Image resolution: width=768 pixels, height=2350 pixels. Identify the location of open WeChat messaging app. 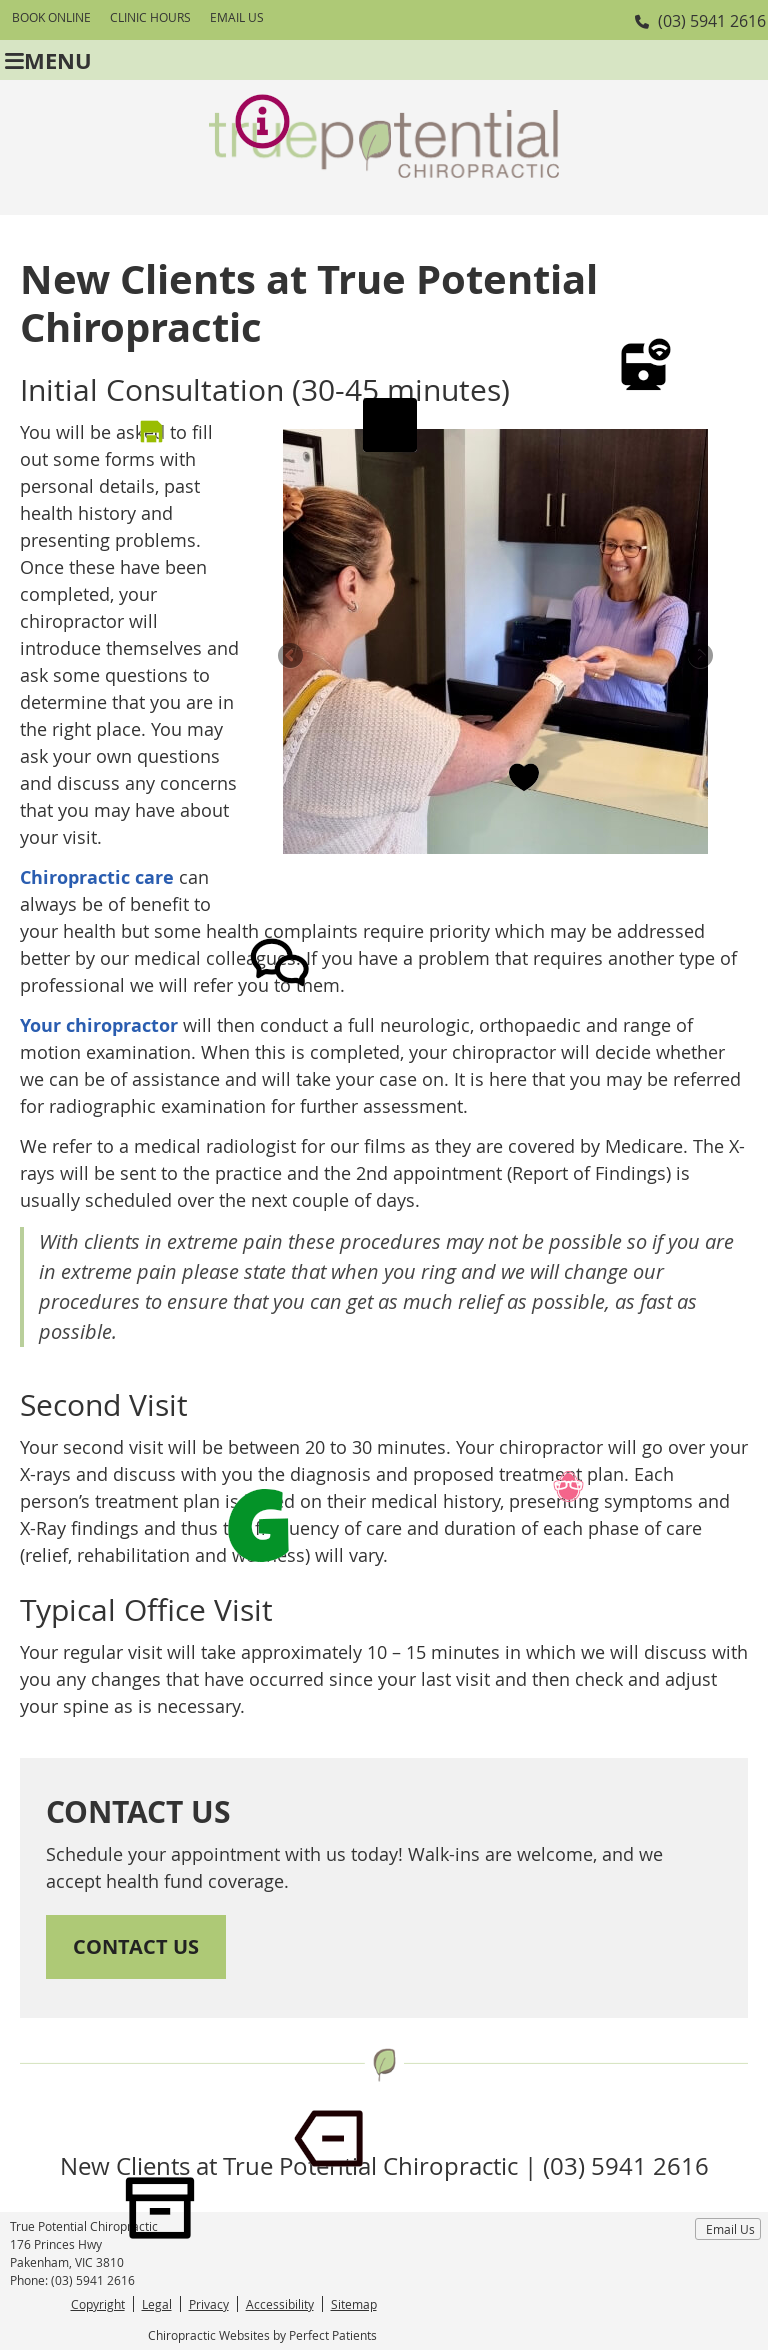
(280, 962).